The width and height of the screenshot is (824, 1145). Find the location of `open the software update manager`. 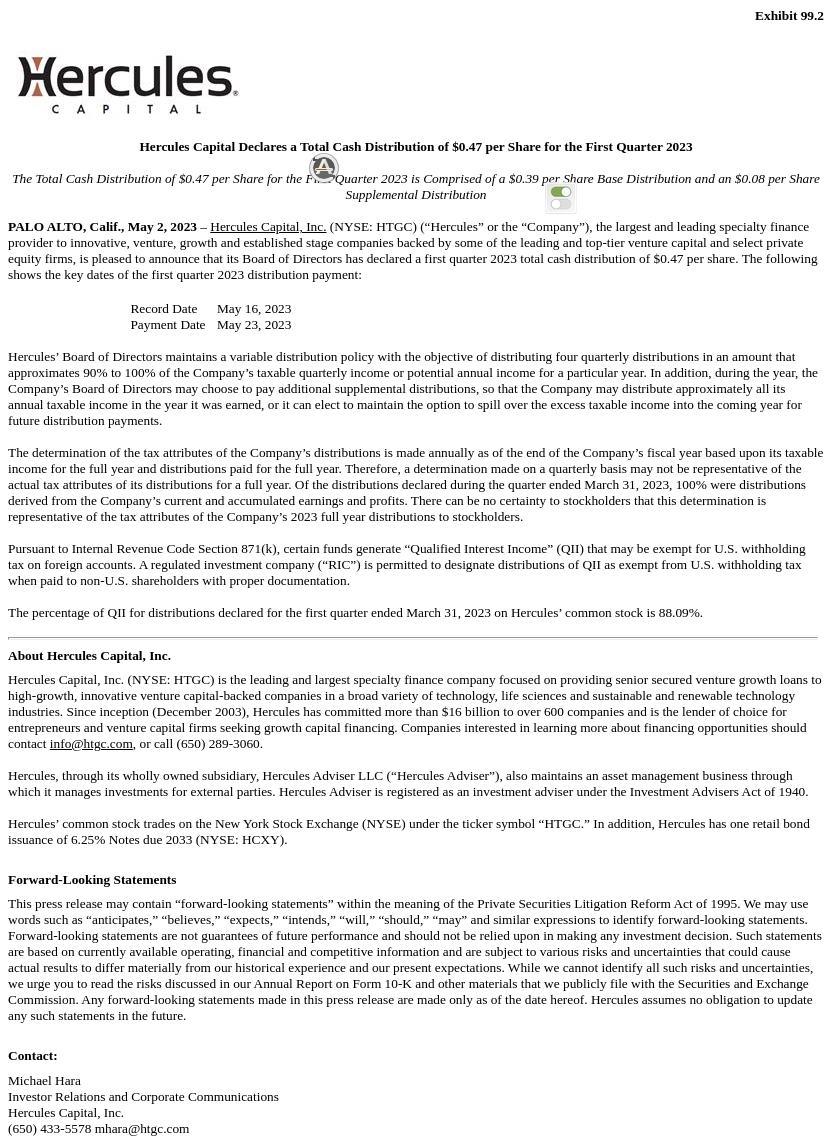

open the software update manager is located at coordinates (324, 168).